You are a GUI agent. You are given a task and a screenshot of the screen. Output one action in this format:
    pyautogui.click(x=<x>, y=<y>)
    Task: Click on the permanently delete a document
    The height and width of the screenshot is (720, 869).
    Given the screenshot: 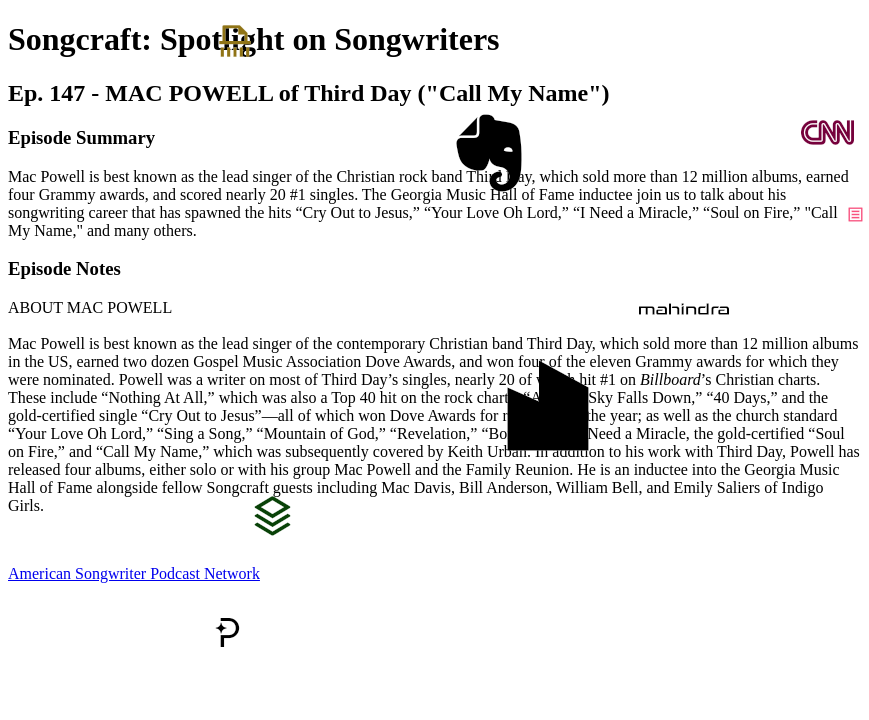 What is the action you would take?
    pyautogui.click(x=235, y=41)
    